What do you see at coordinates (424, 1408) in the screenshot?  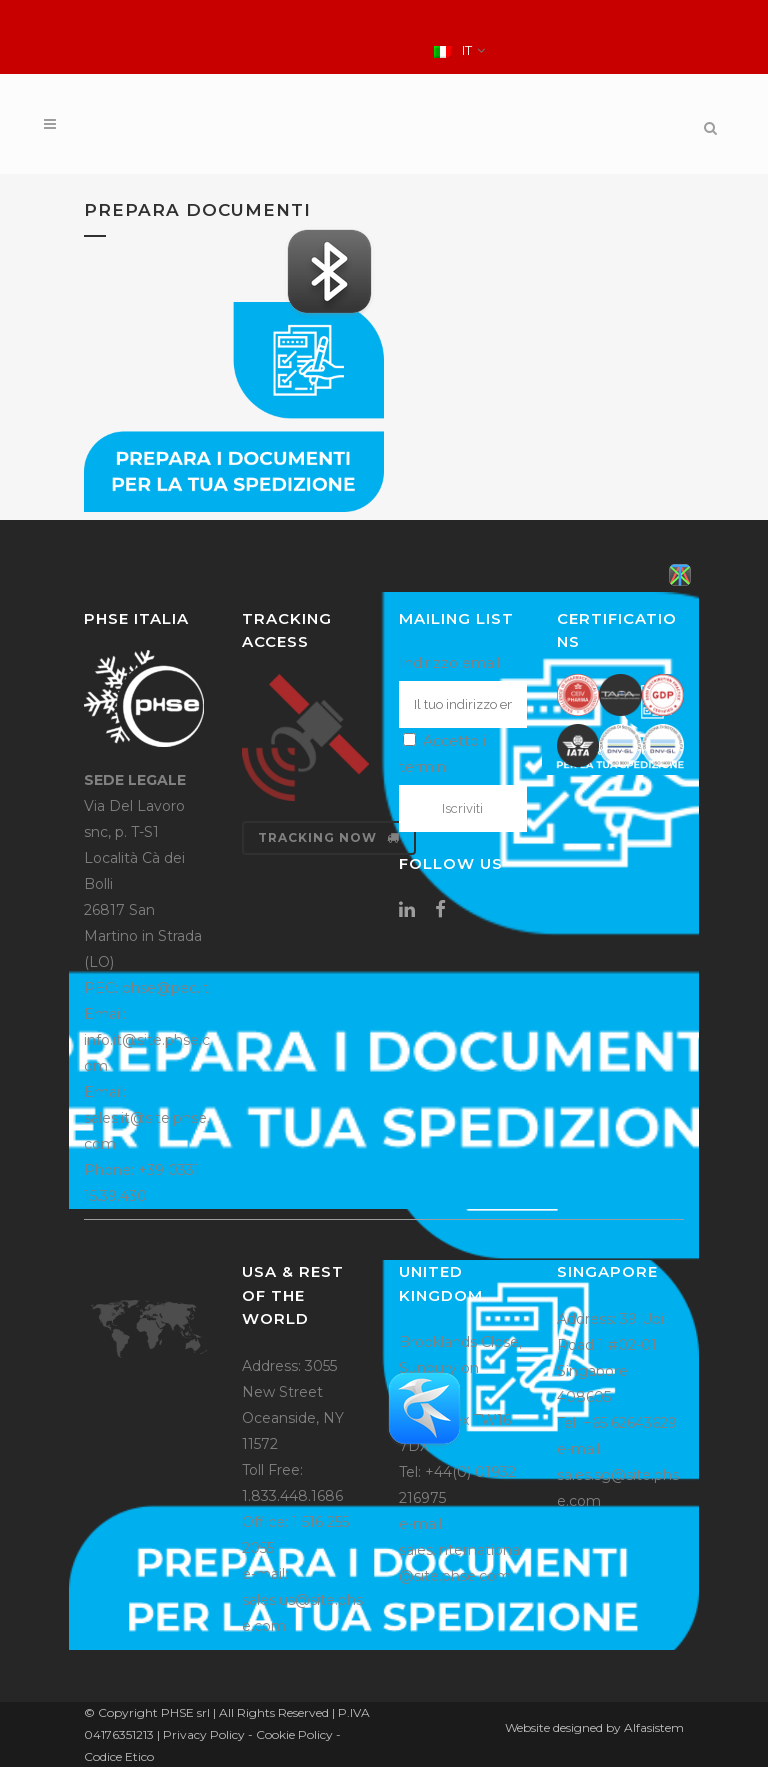 I see `open kate text editor` at bounding box center [424, 1408].